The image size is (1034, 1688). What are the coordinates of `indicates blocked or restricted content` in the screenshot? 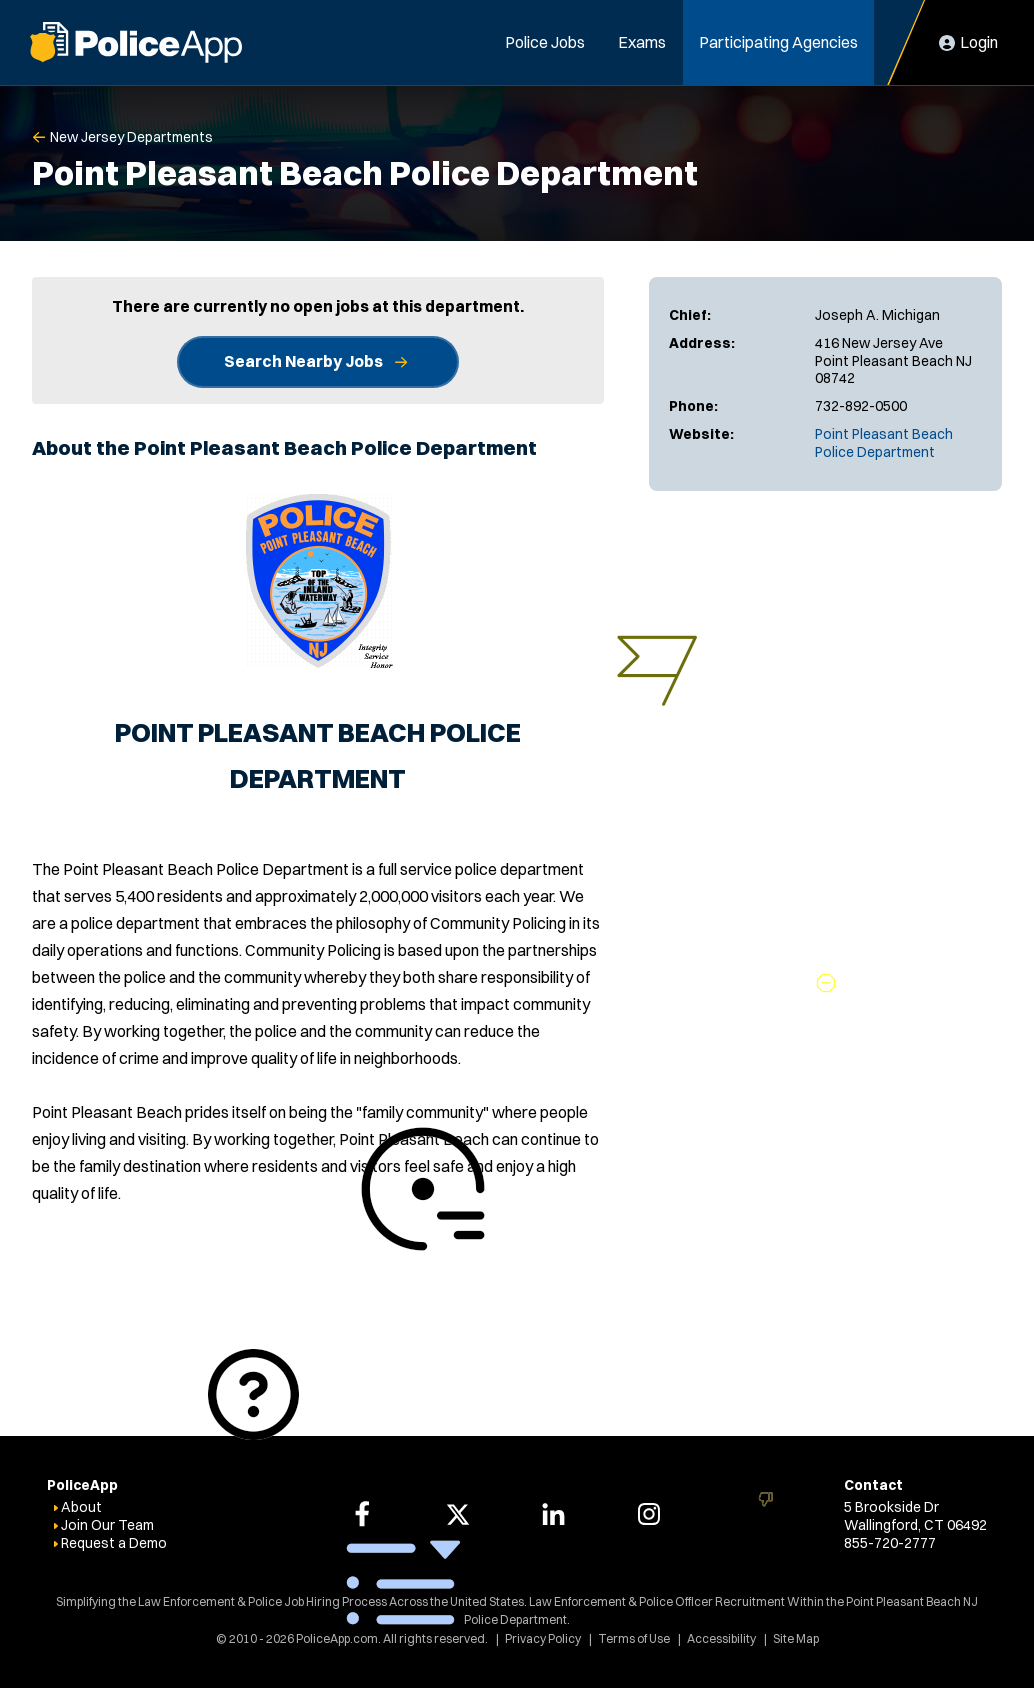 It's located at (826, 983).